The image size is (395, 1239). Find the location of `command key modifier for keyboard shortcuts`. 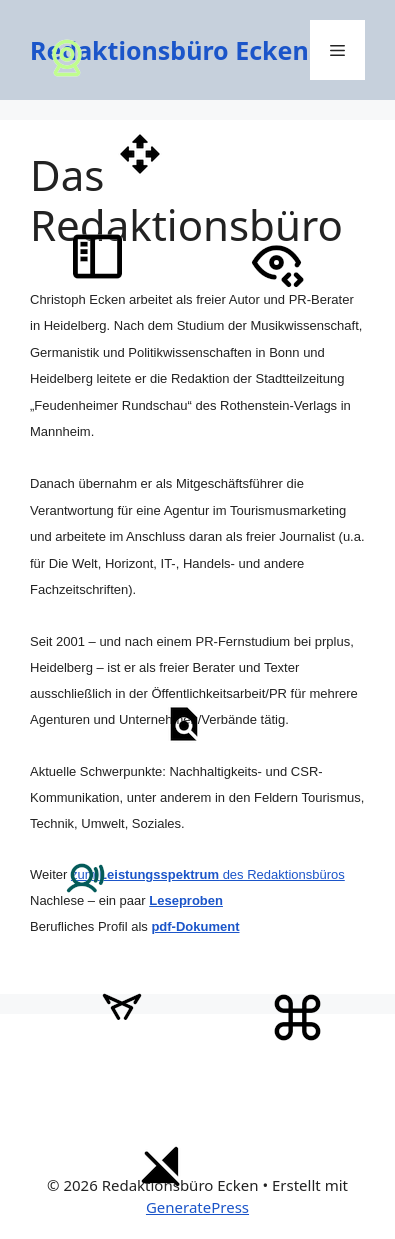

command key modifier for keyboard shortcuts is located at coordinates (297, 1017).